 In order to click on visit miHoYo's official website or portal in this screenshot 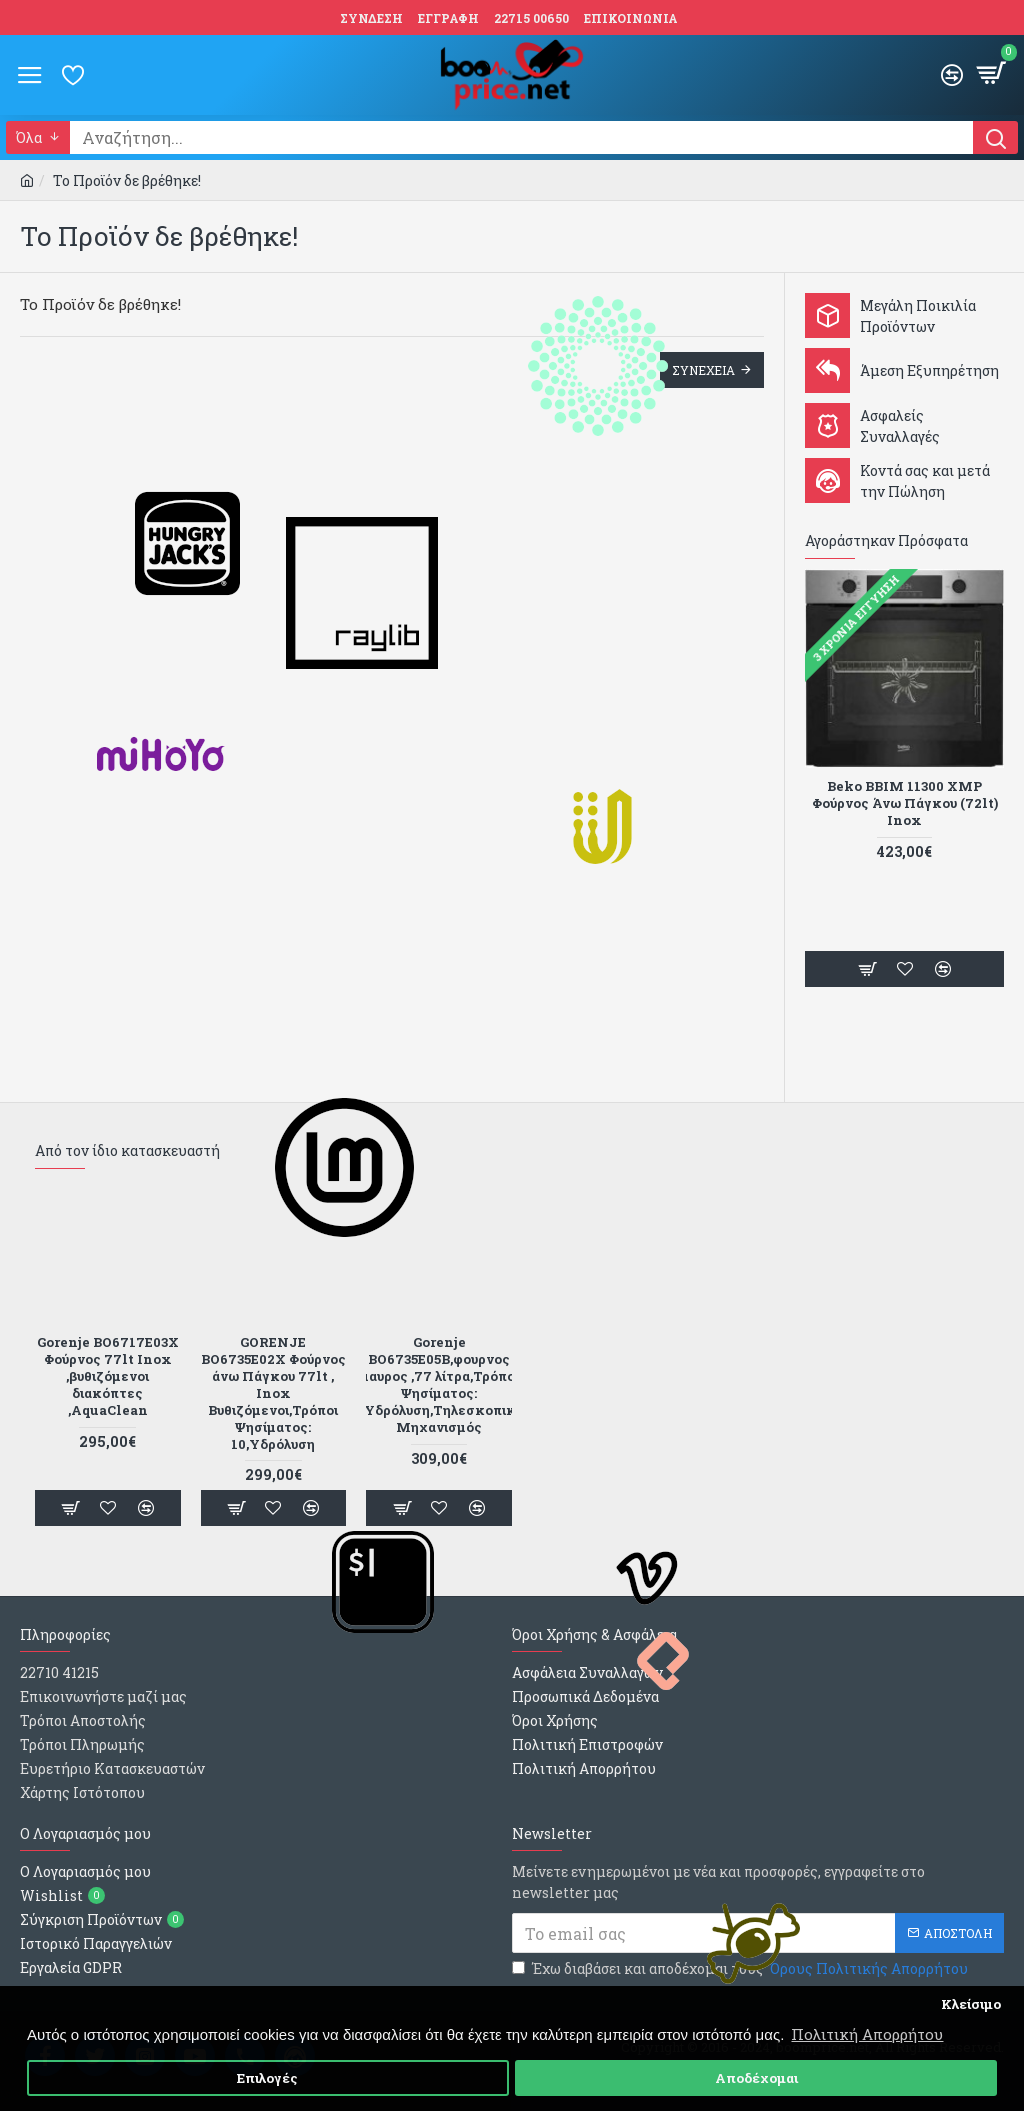, I will do `click(161, 754)`.